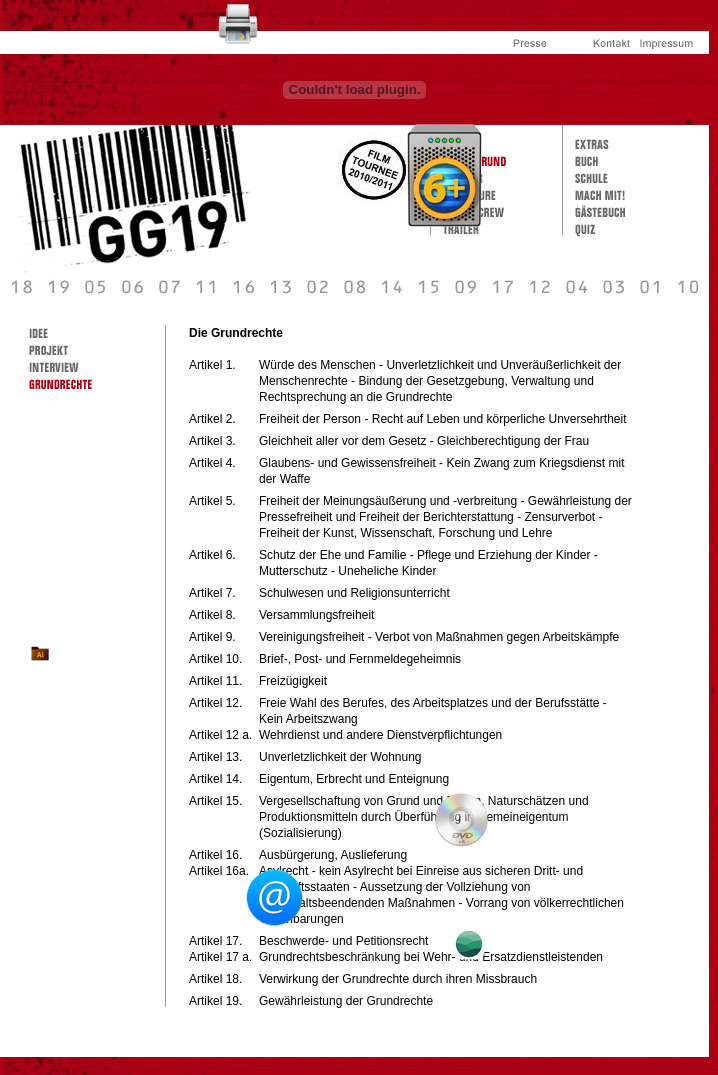  Describe the element at coordinates (40, 654) in the screenshot. I see `open folder containing adobe illustrator files` at that location.